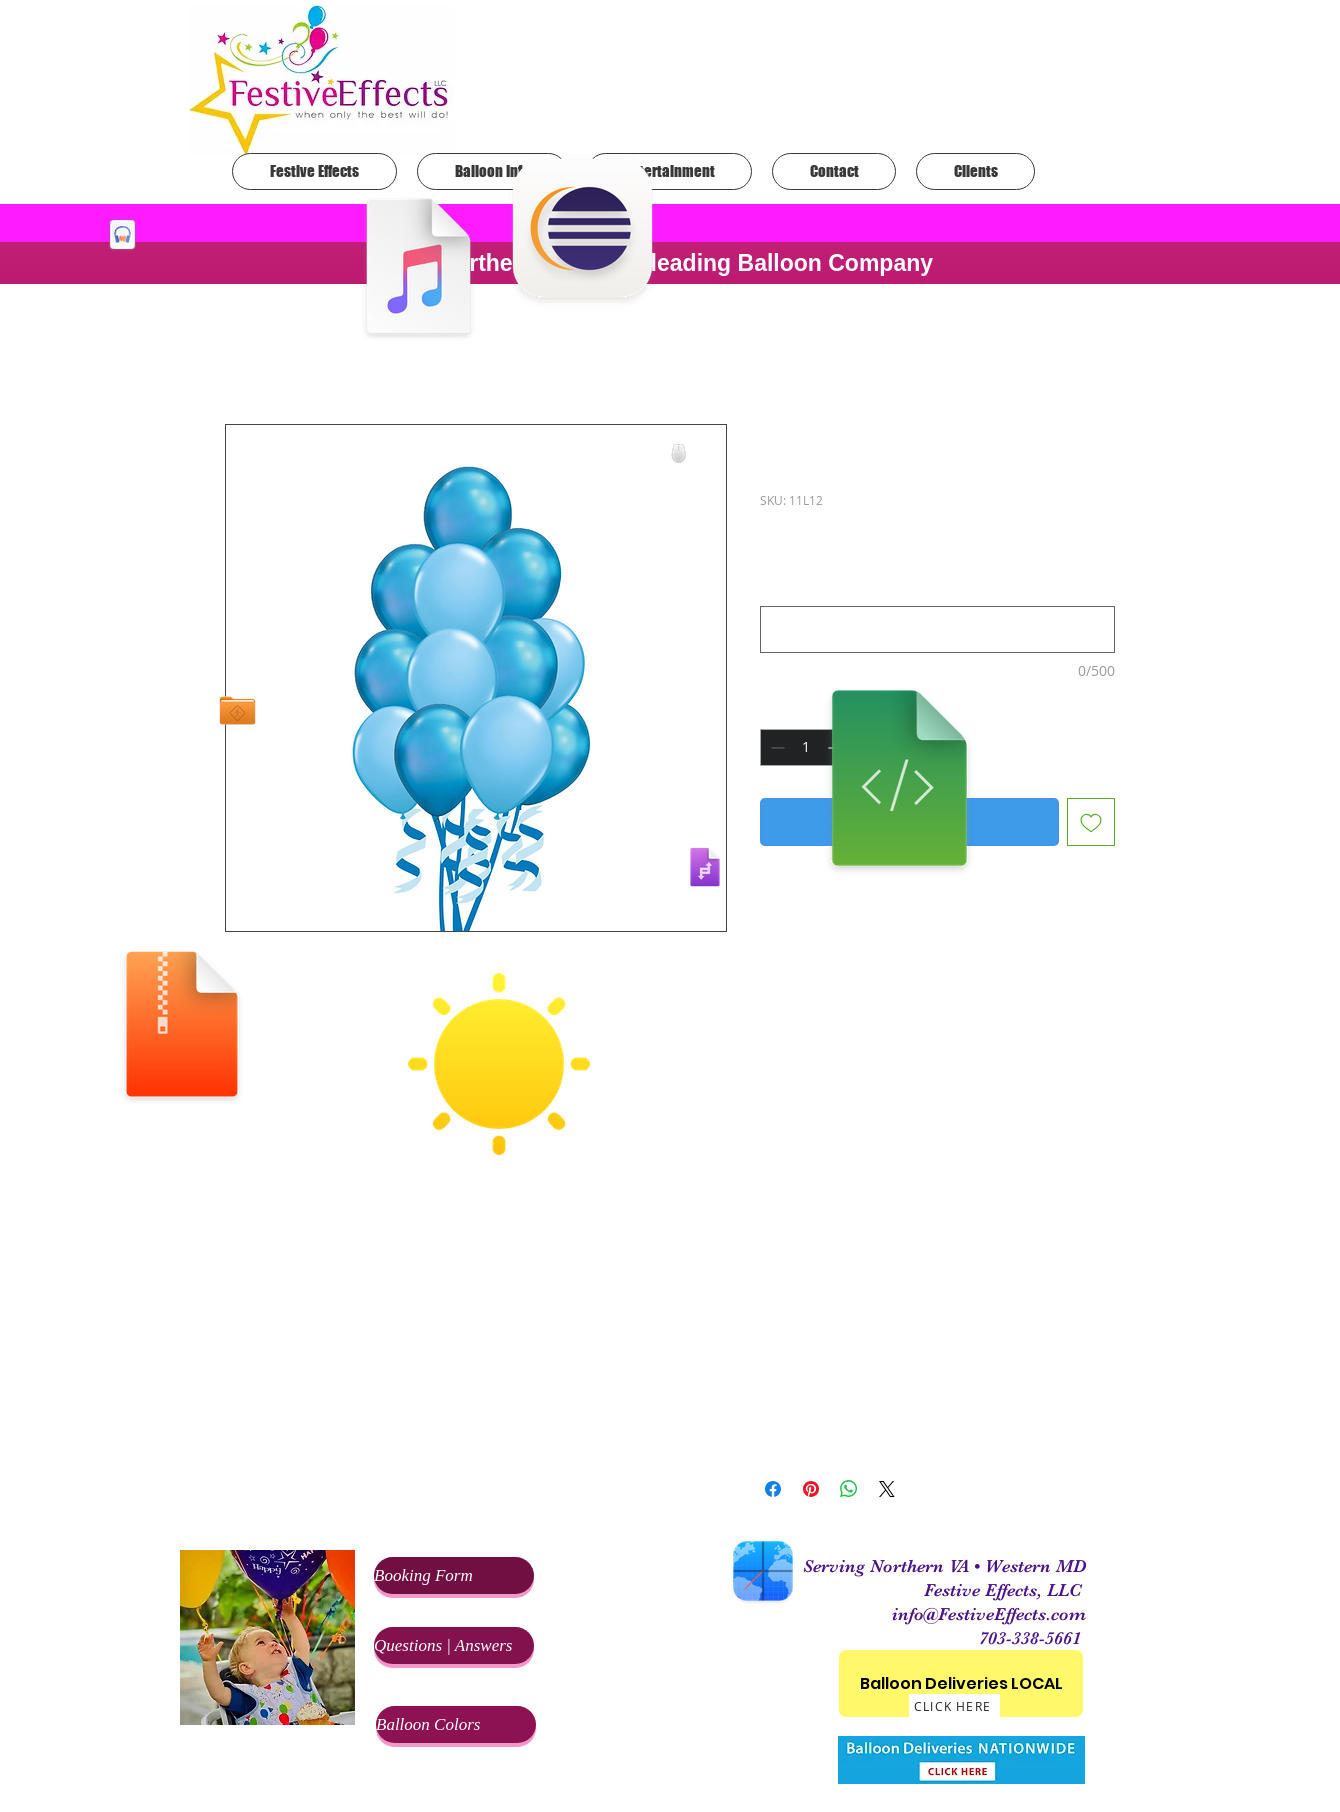  What do you see at coordinates (705, 867) in the screenshot?
I see `microsoft infopath form file` at bounding box center [705, 867].